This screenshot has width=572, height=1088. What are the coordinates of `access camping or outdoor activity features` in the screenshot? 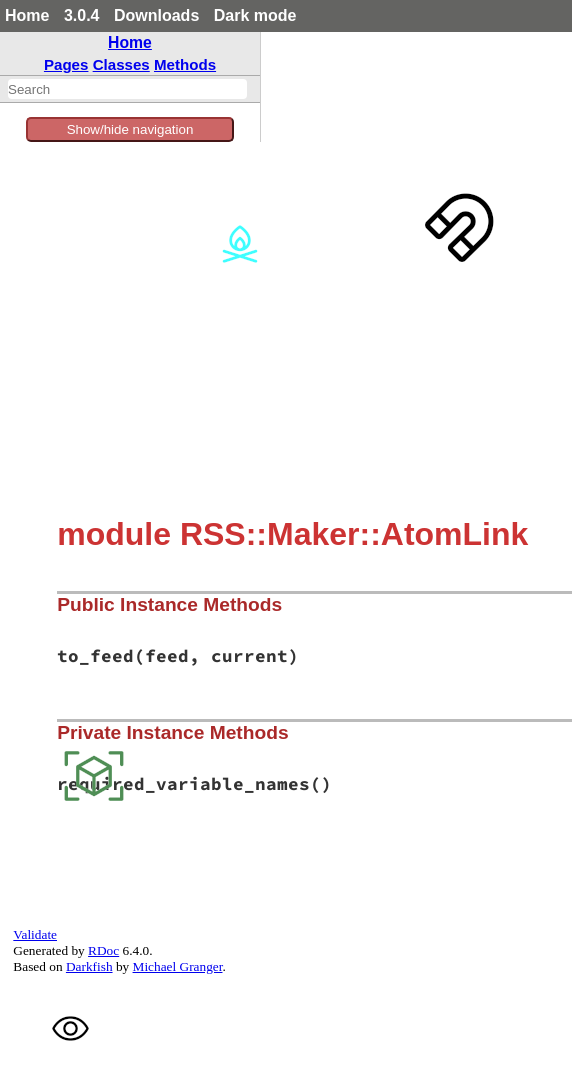 It's located at (240, 244).